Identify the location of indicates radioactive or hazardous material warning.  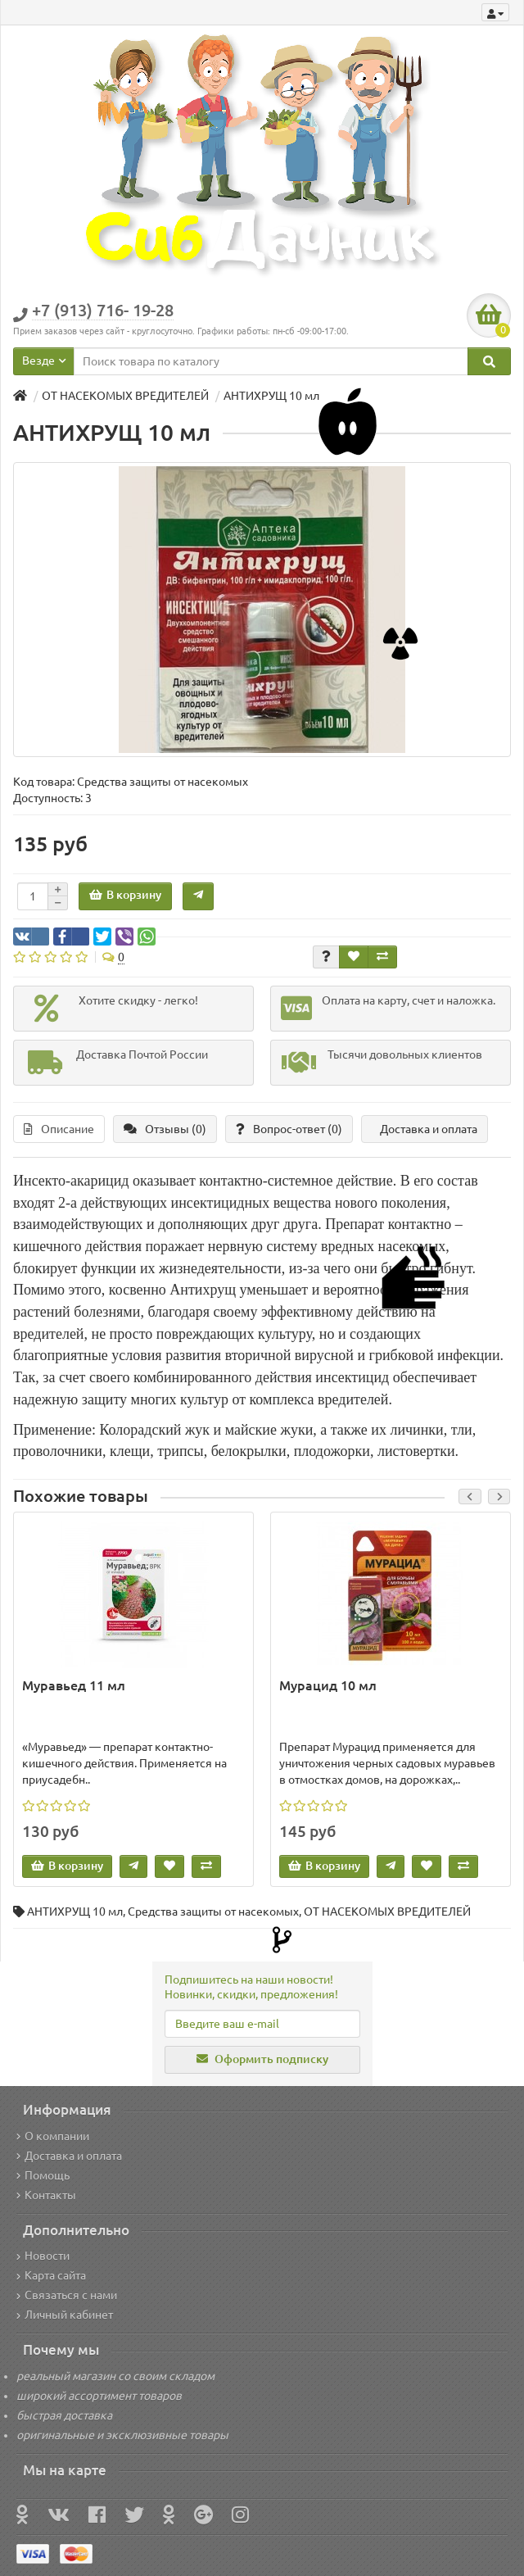
(400, 642).